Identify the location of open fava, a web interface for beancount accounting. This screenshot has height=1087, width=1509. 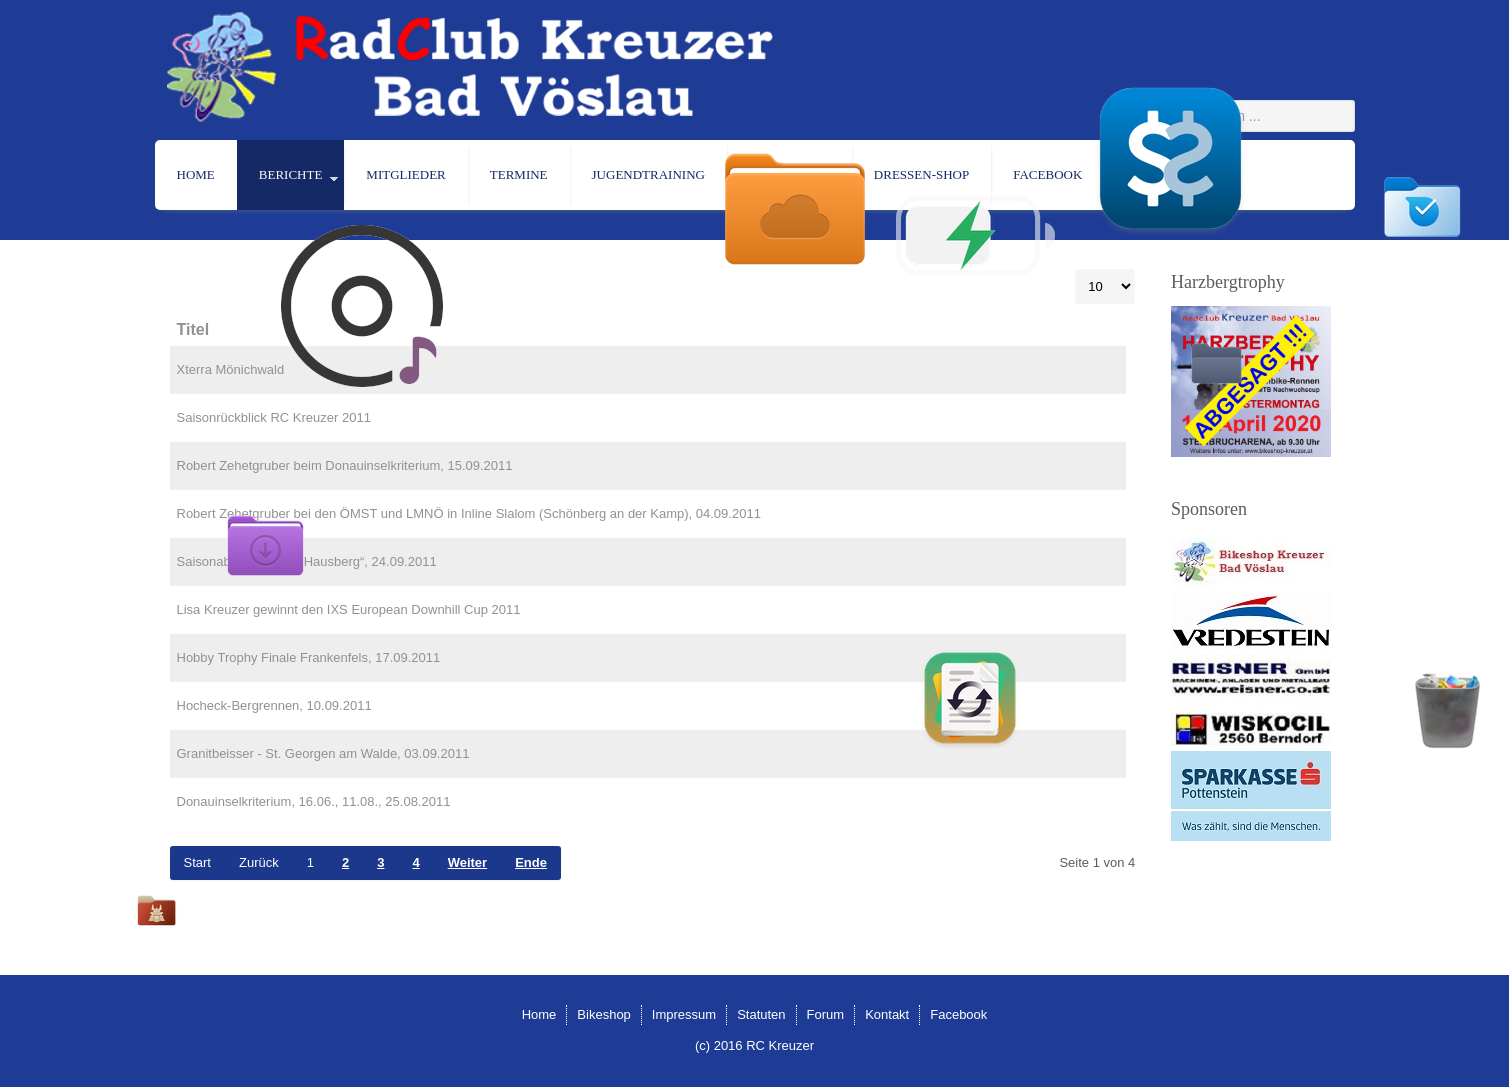
(1170, 158).